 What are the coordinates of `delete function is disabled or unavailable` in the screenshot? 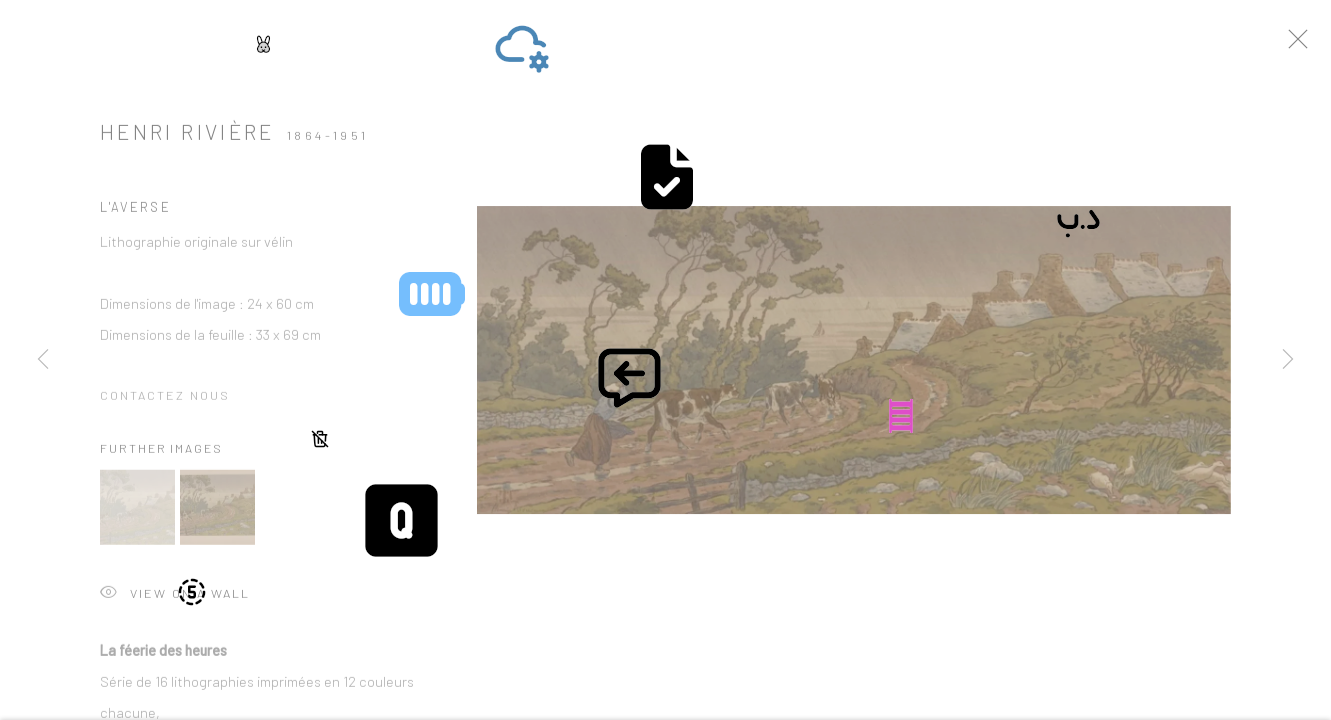 It's located at (320, 439).